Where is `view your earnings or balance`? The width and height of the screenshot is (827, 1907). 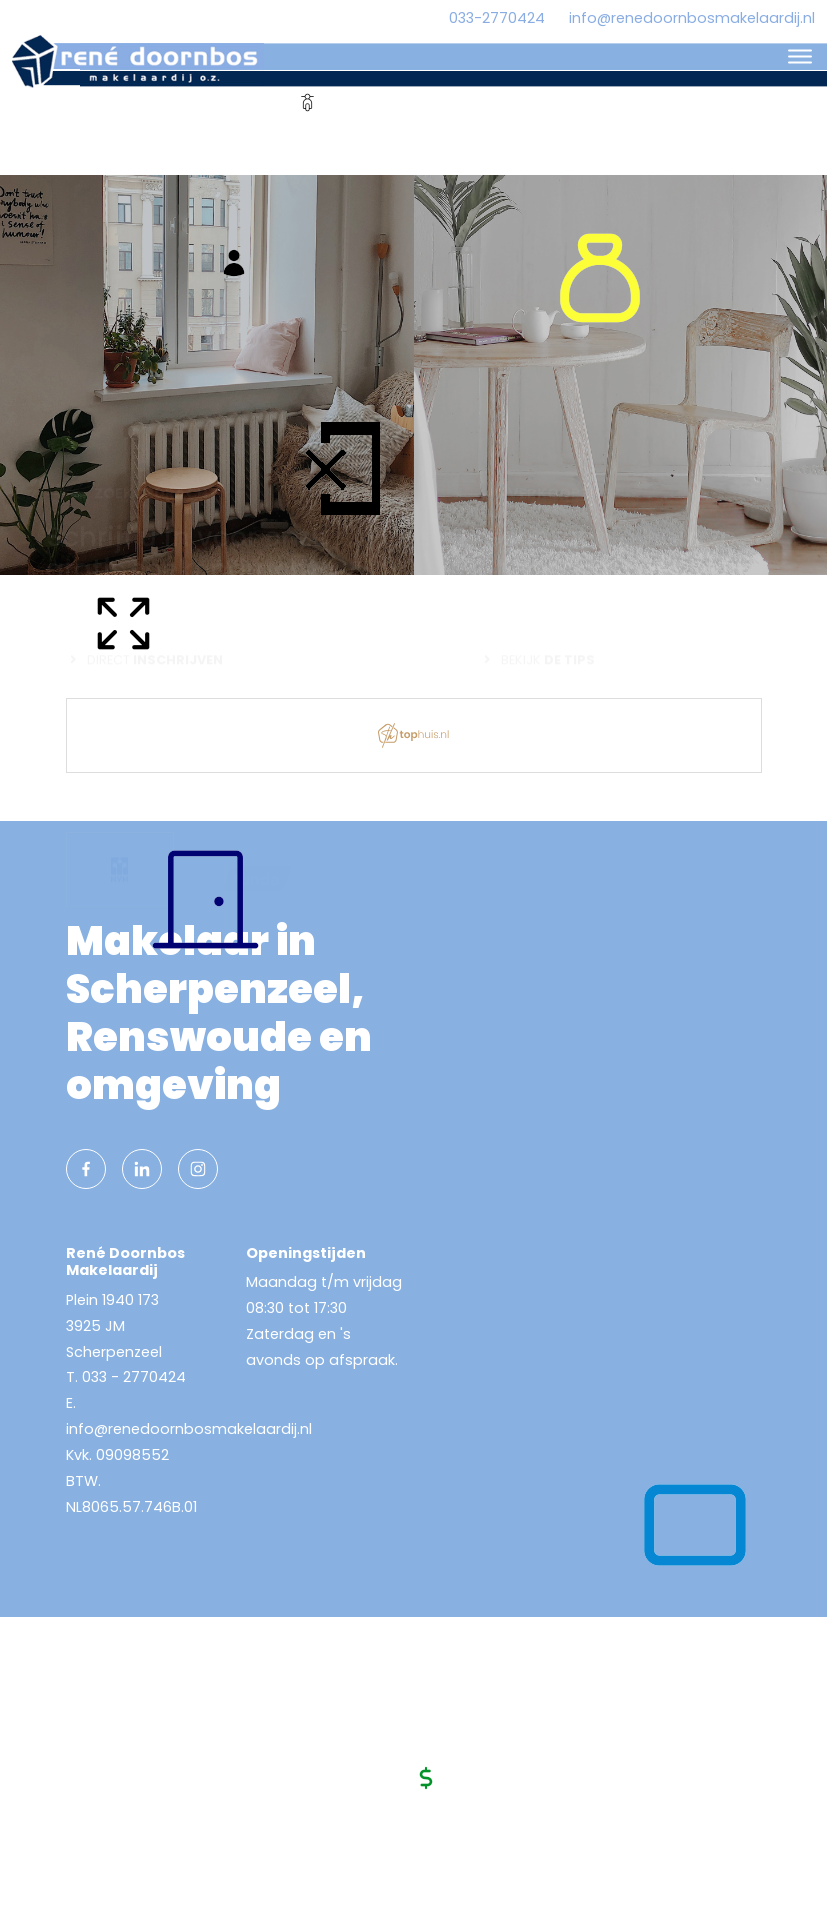 view your earnings or balance is located at coordinates (600, 278).